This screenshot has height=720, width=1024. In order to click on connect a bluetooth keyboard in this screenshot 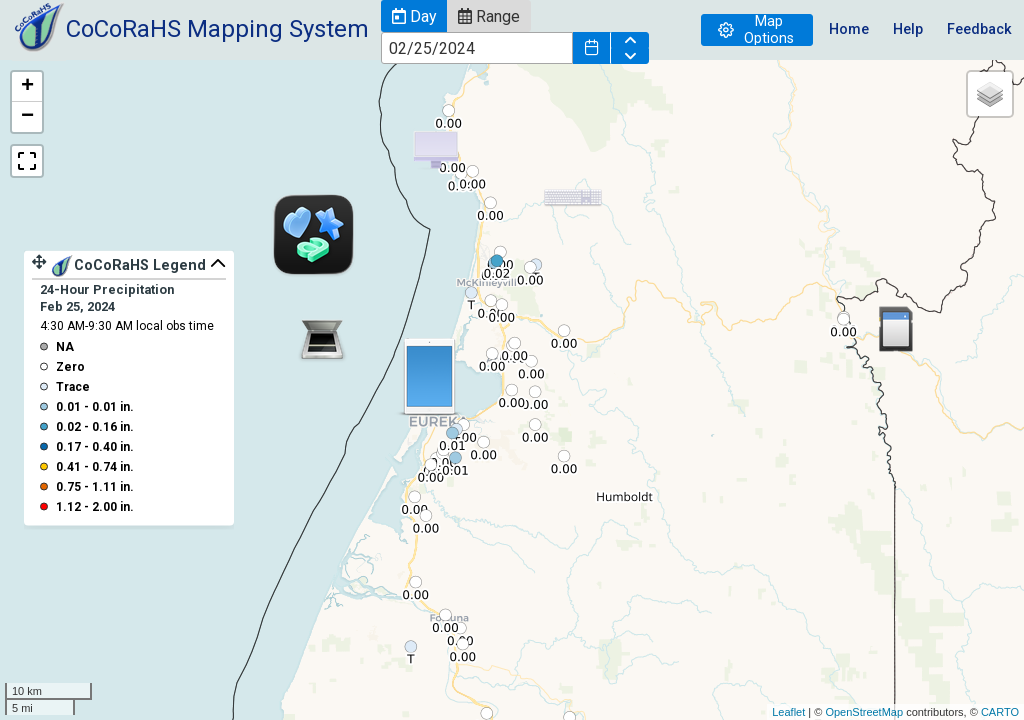, I will do `click(573, 197)`.